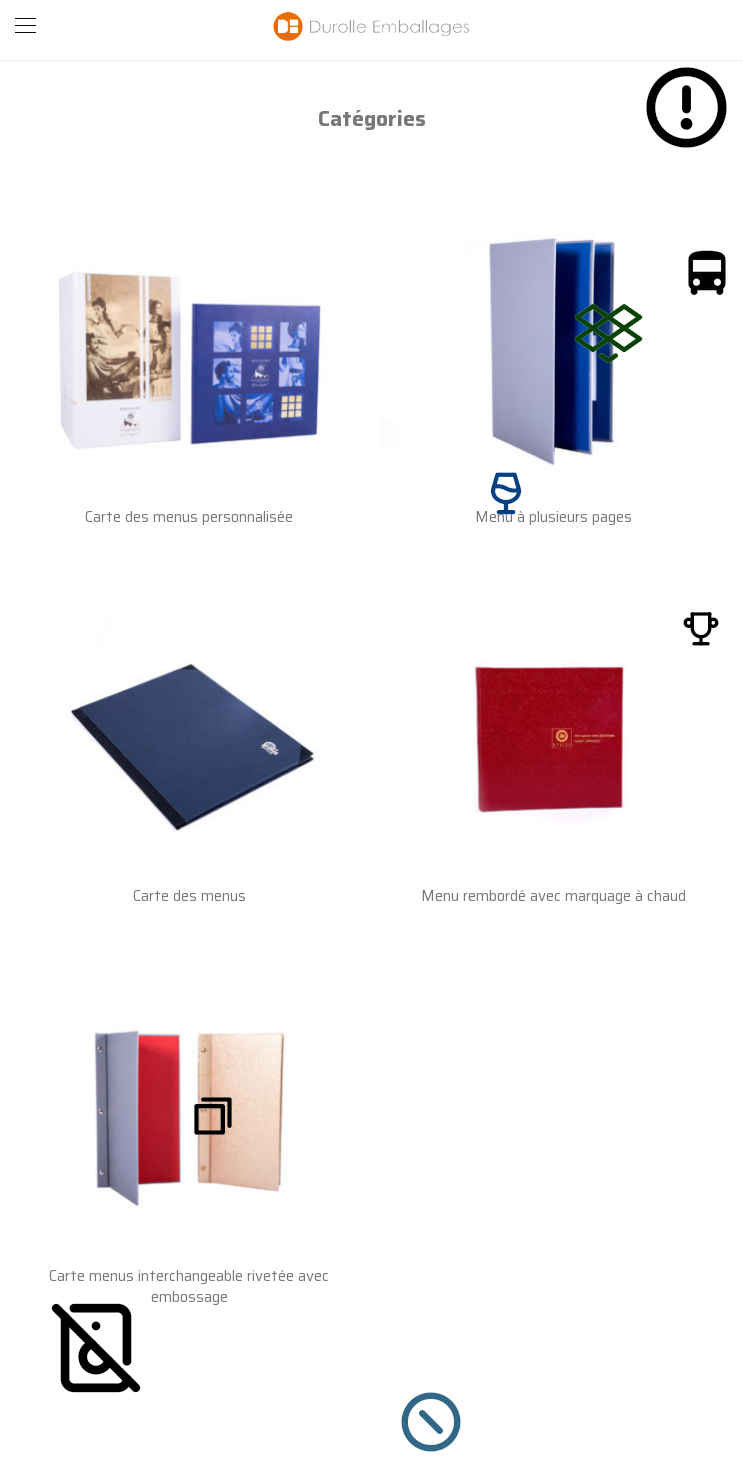 This screenshot has height=1479, width=743. I want to click on copy to clipboard, so click(213, 1116).